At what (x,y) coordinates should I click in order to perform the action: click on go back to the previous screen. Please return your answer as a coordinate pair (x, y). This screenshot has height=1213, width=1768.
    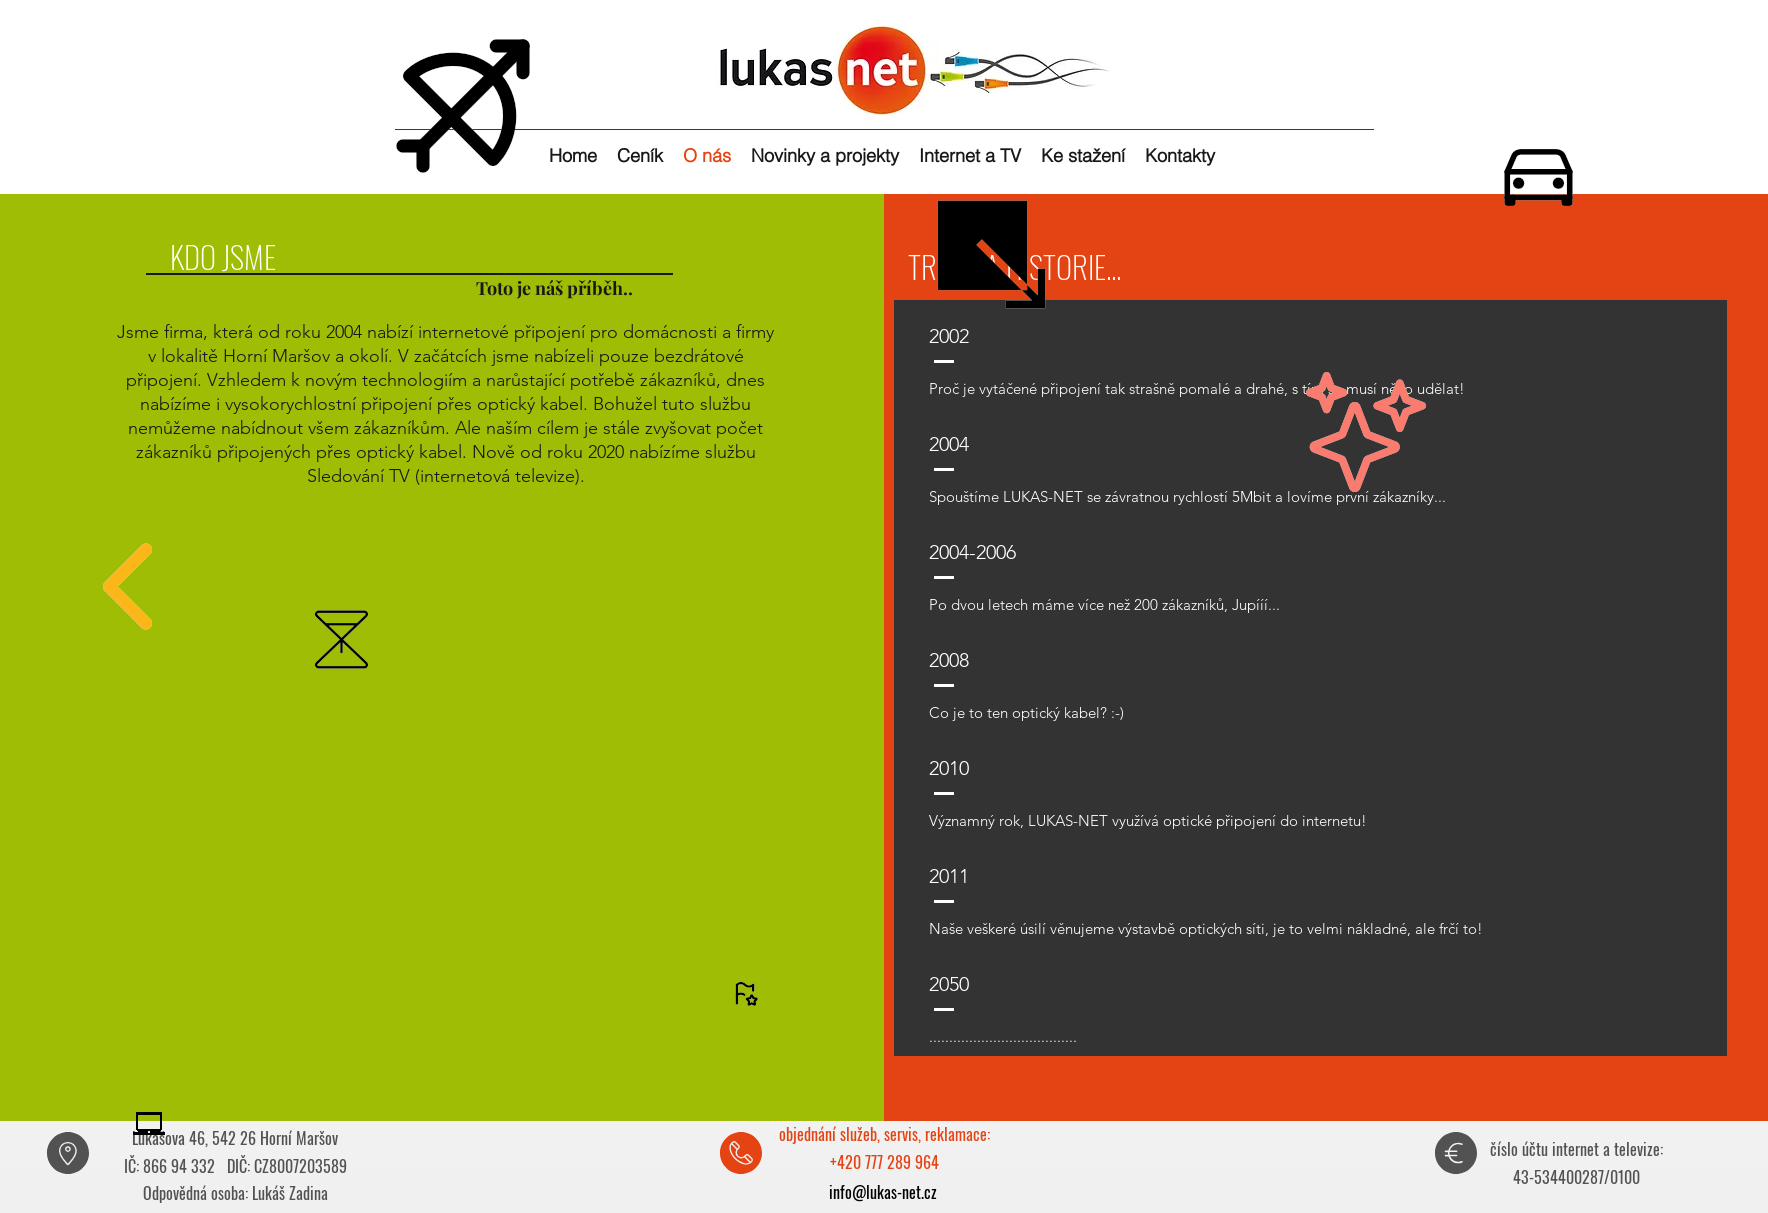
    Looking at the image, I should click on (127, 586).